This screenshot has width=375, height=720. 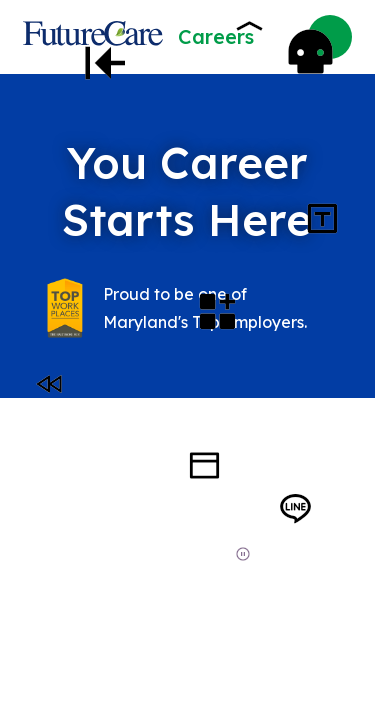 I want to click on pause media playback, so click(x=243, y=554).